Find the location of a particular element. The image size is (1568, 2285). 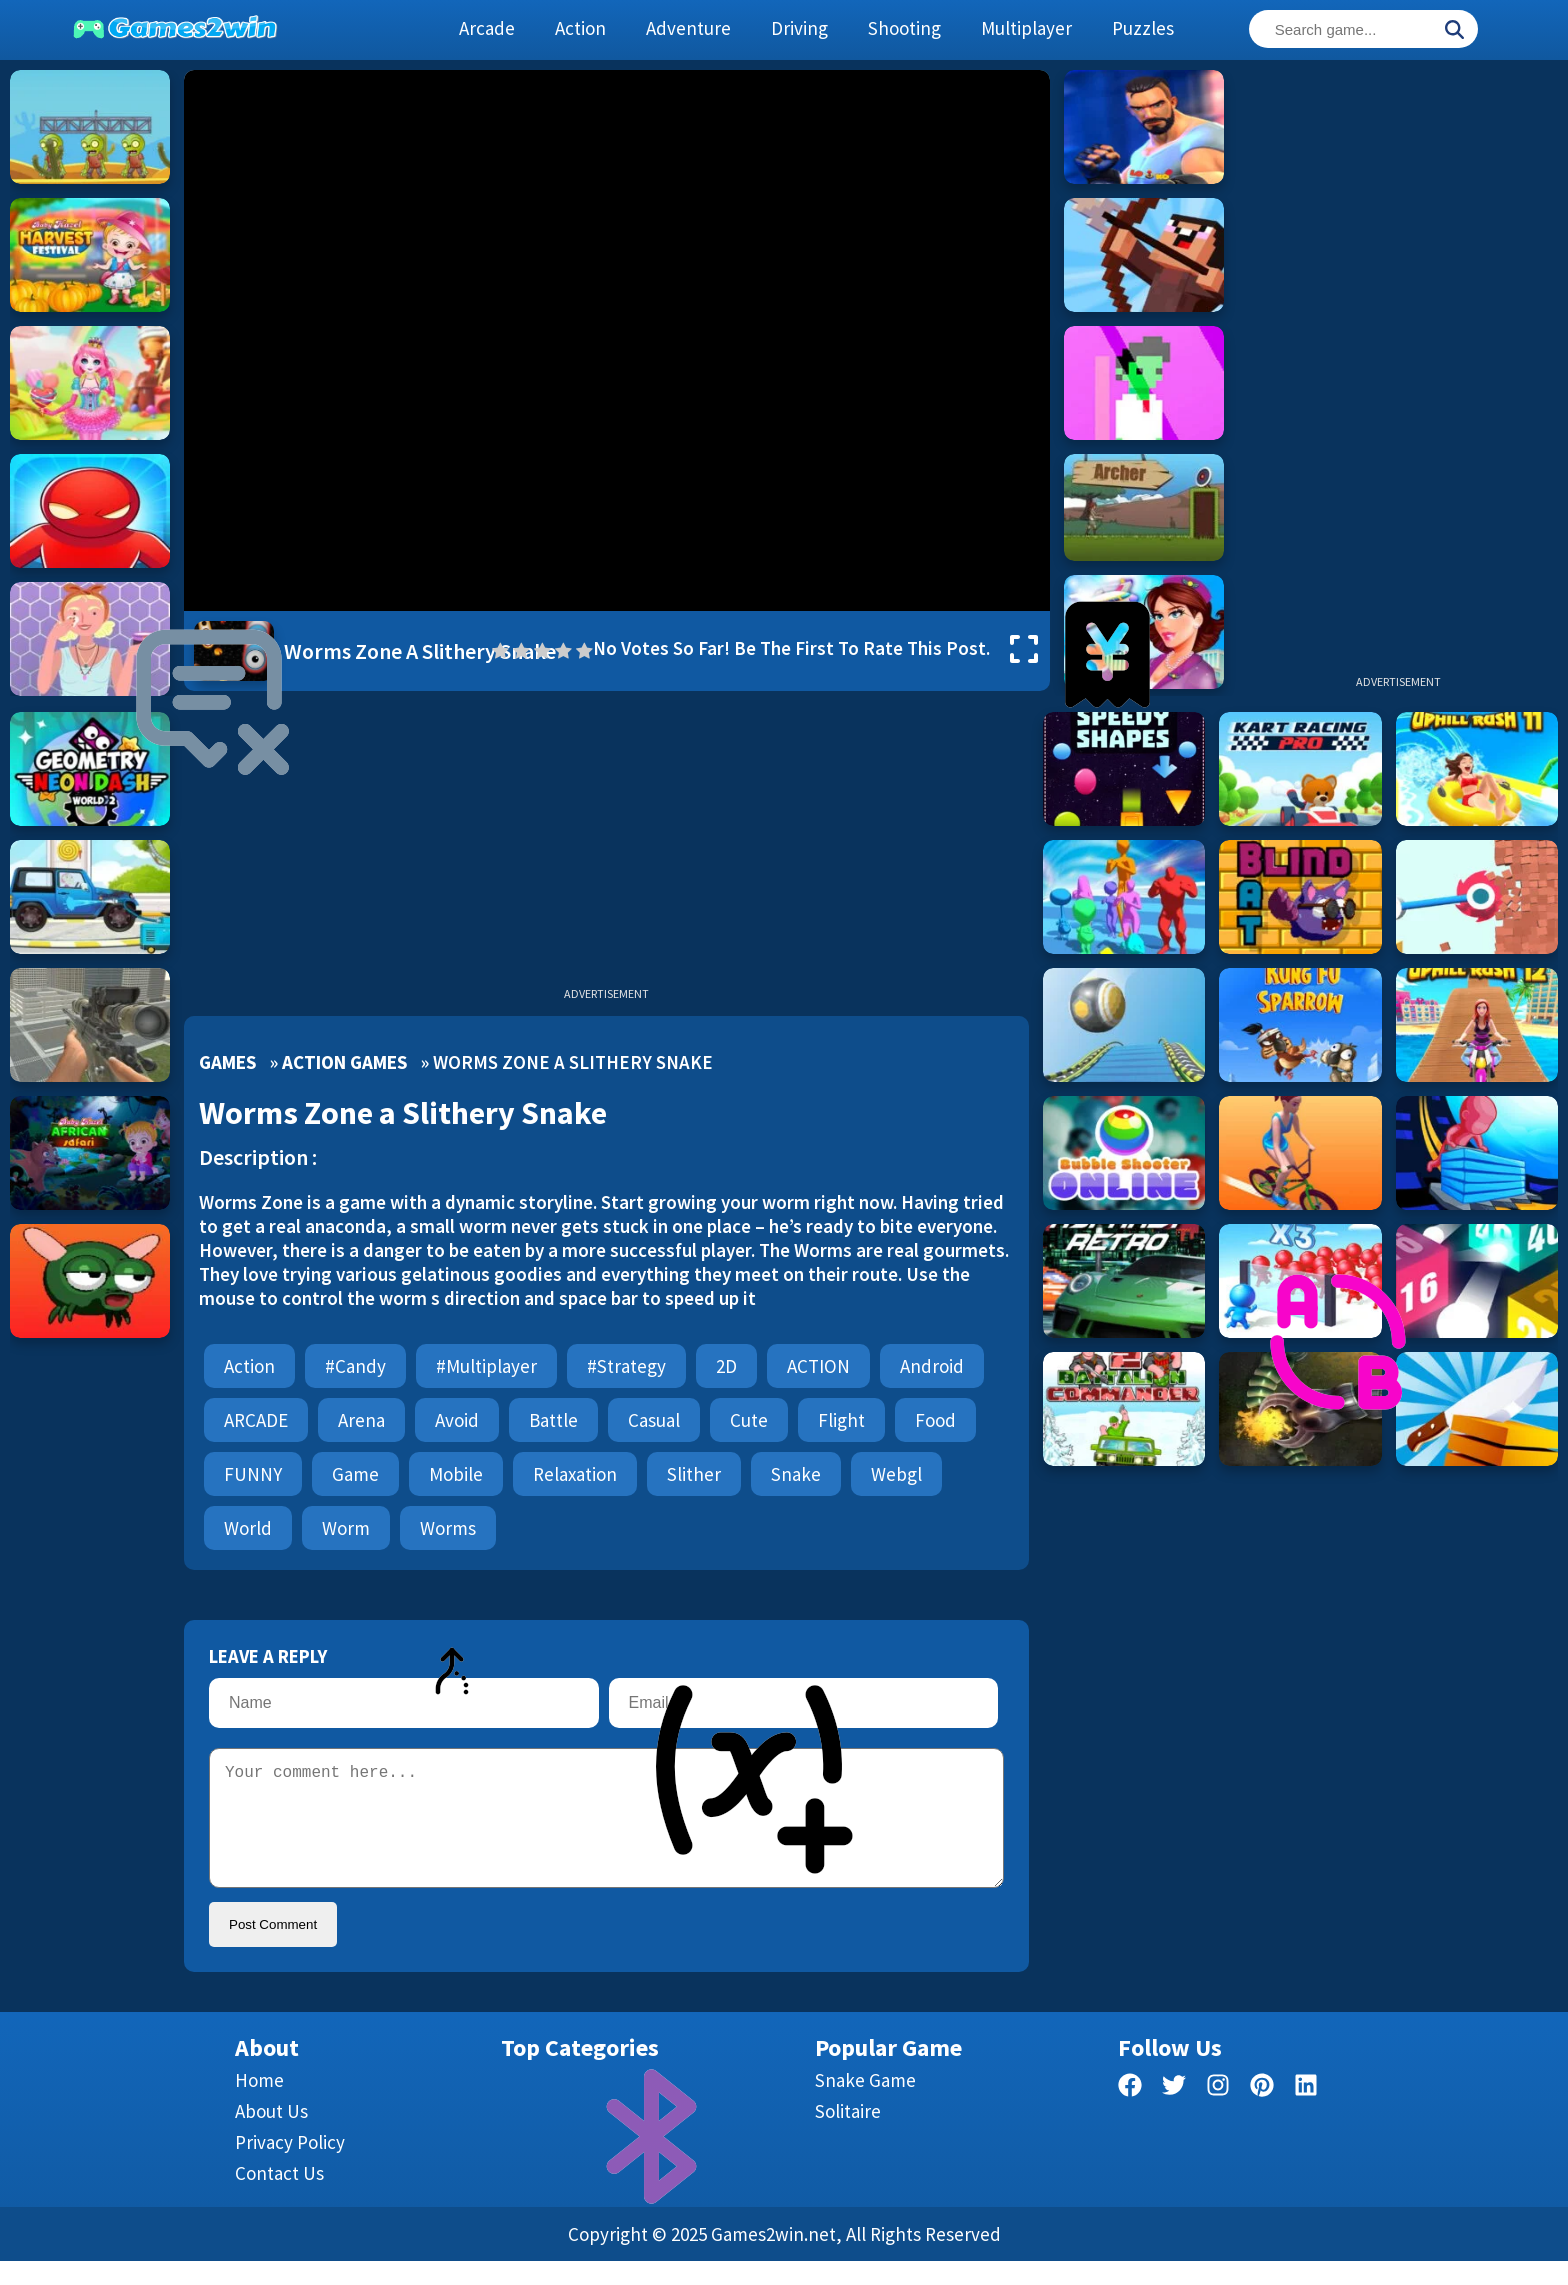

toggle bluetooth connectivity on or off is located at coordinates (651, 2136).